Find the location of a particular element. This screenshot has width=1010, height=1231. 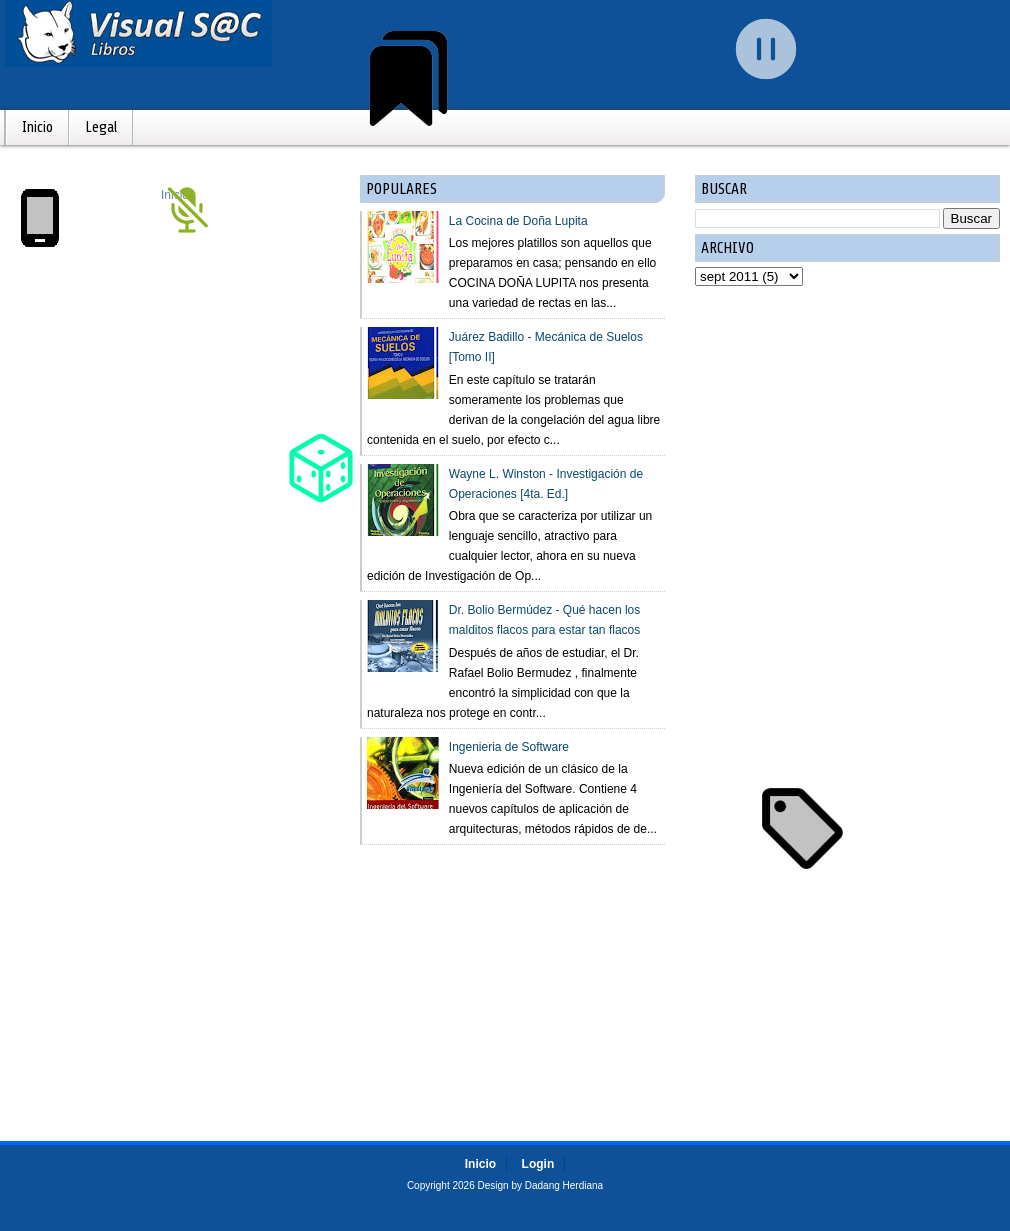

indicates an android device is located at coordinates (40, 218).